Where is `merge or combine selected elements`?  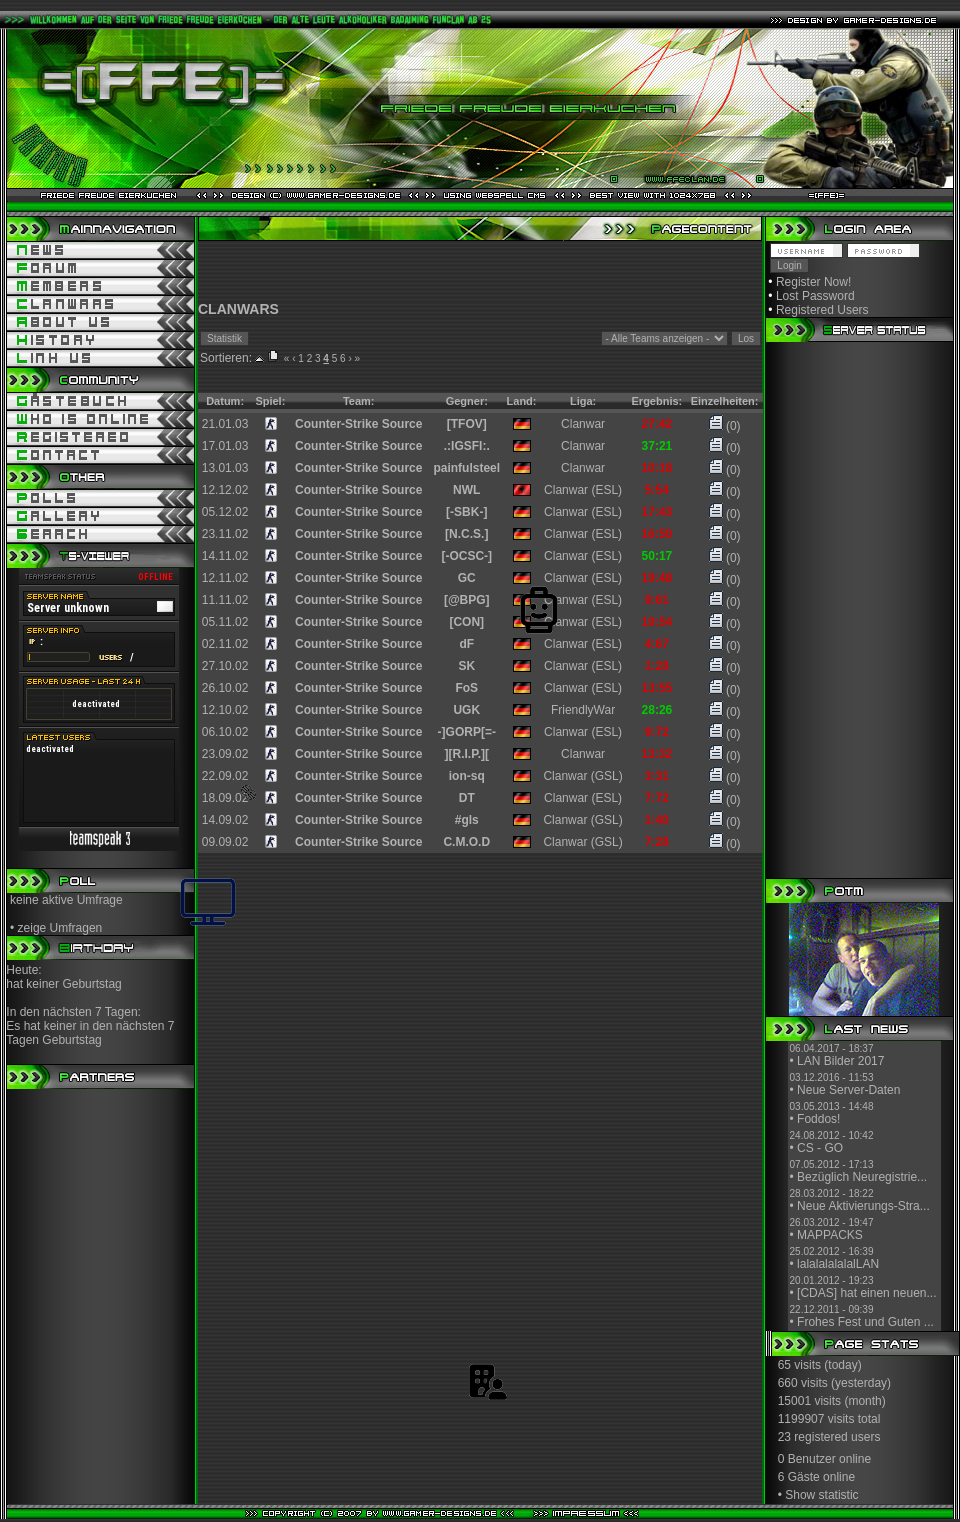
merge or combine selected elements is located at coordinates (248, 792).